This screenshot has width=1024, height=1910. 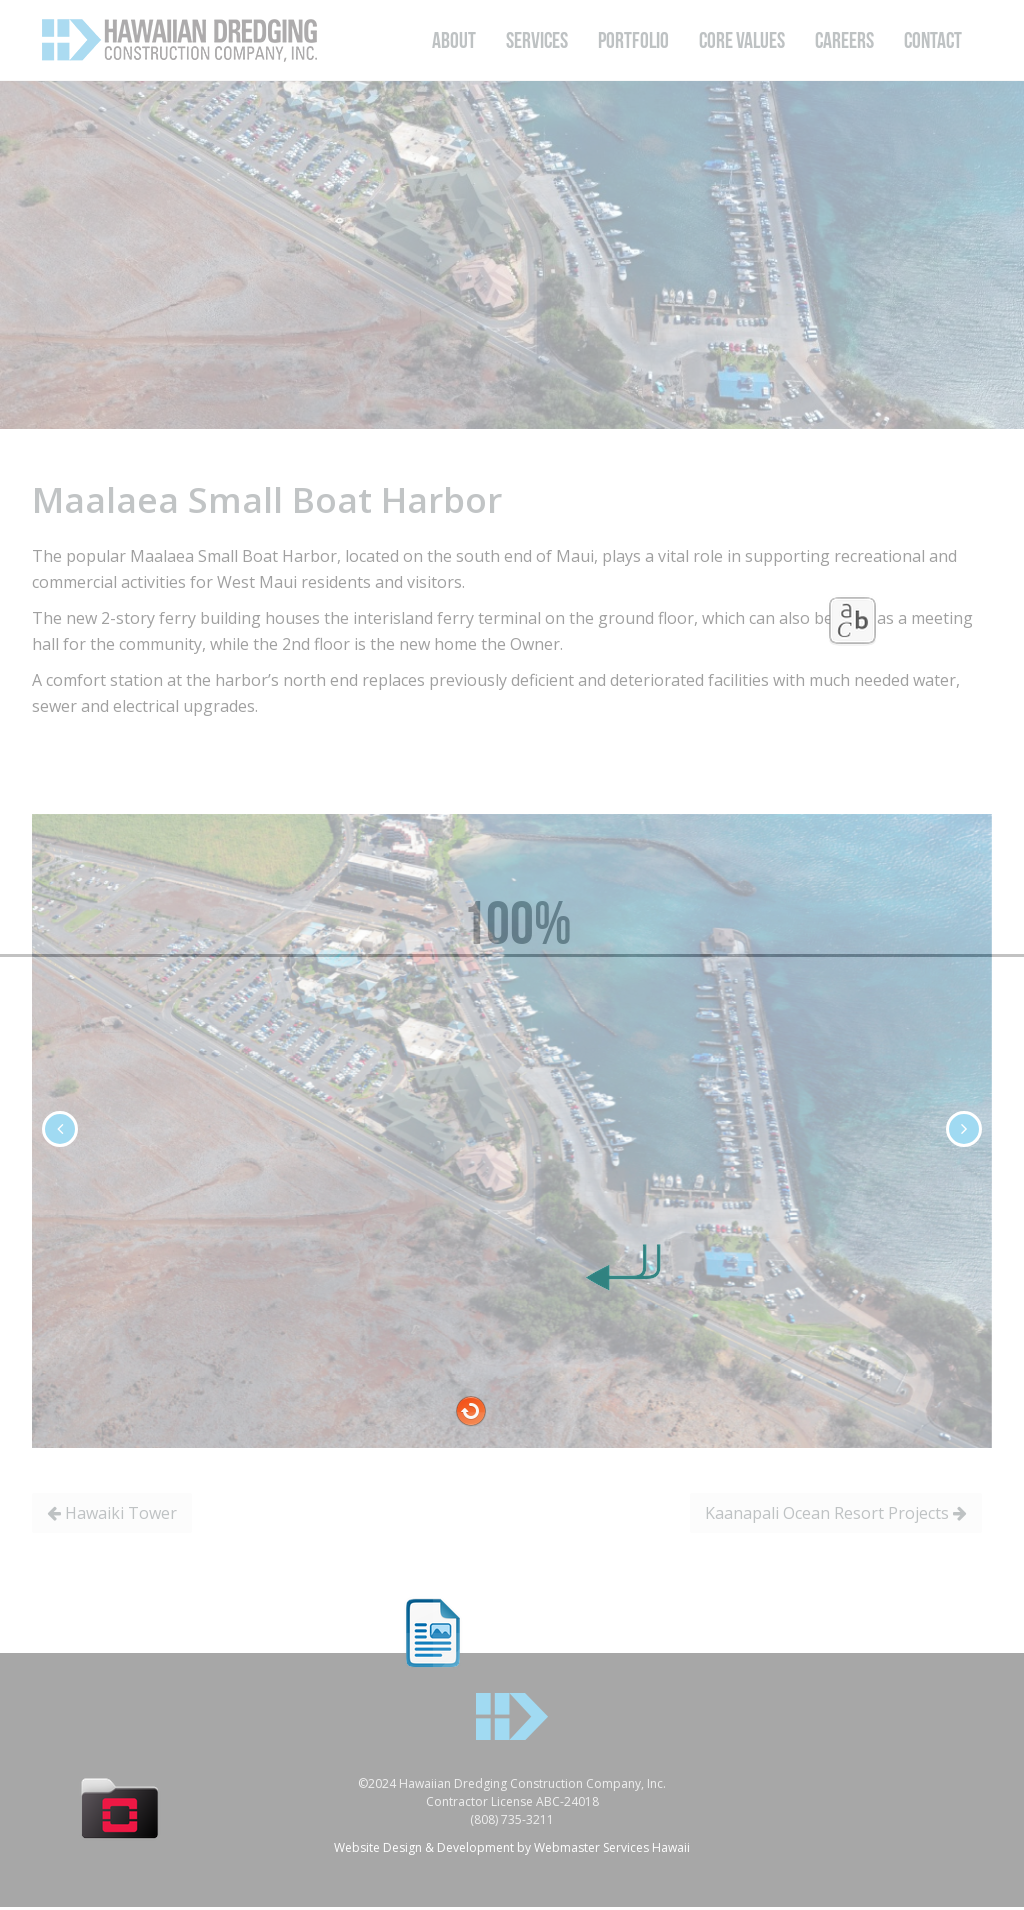 What do you see at coordinates (433, 1633) in the screenshot?
I see `open a libreoffice writer document` at bounding box center [433, 1633].